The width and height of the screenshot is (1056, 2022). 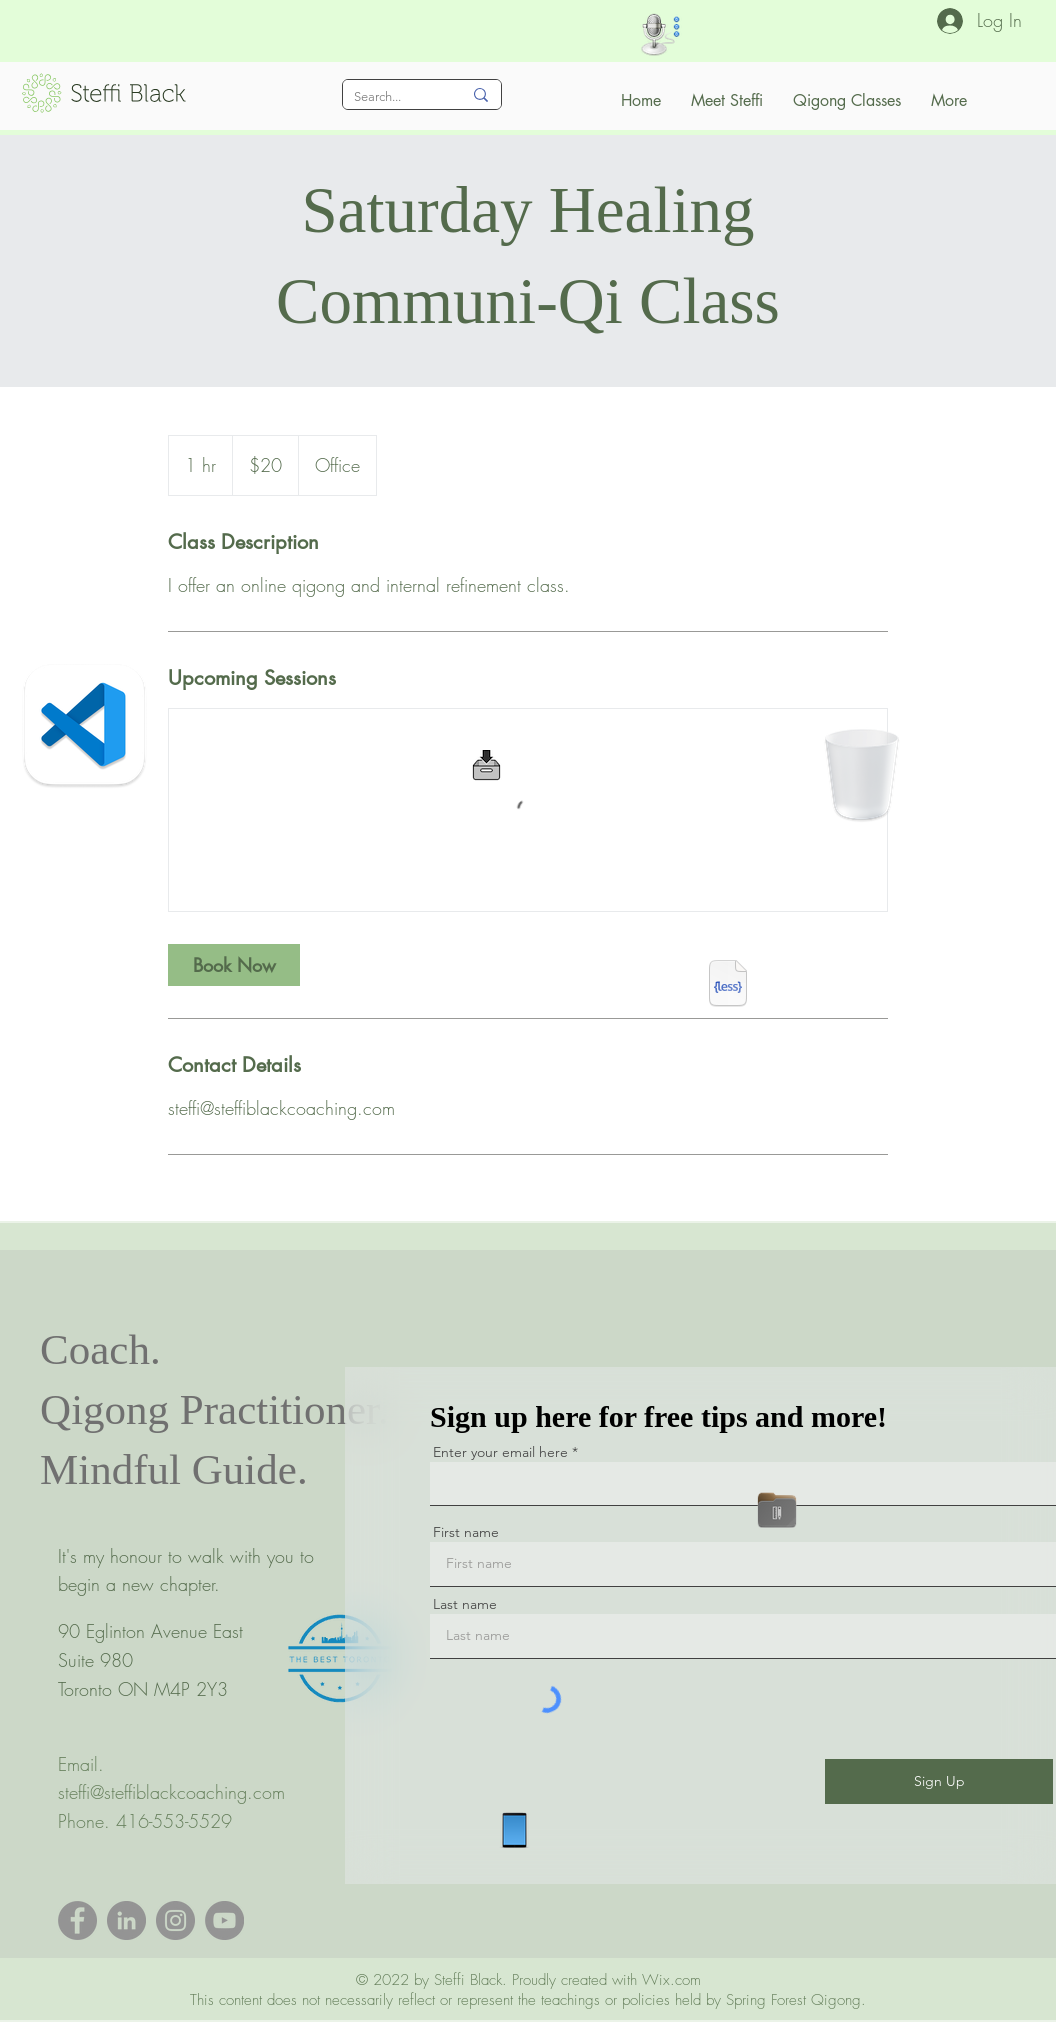 What do you see at coordinates (728, 983) in the screenshot?
I see `a LESS stylesheet file` at bounding box center [728, 983].